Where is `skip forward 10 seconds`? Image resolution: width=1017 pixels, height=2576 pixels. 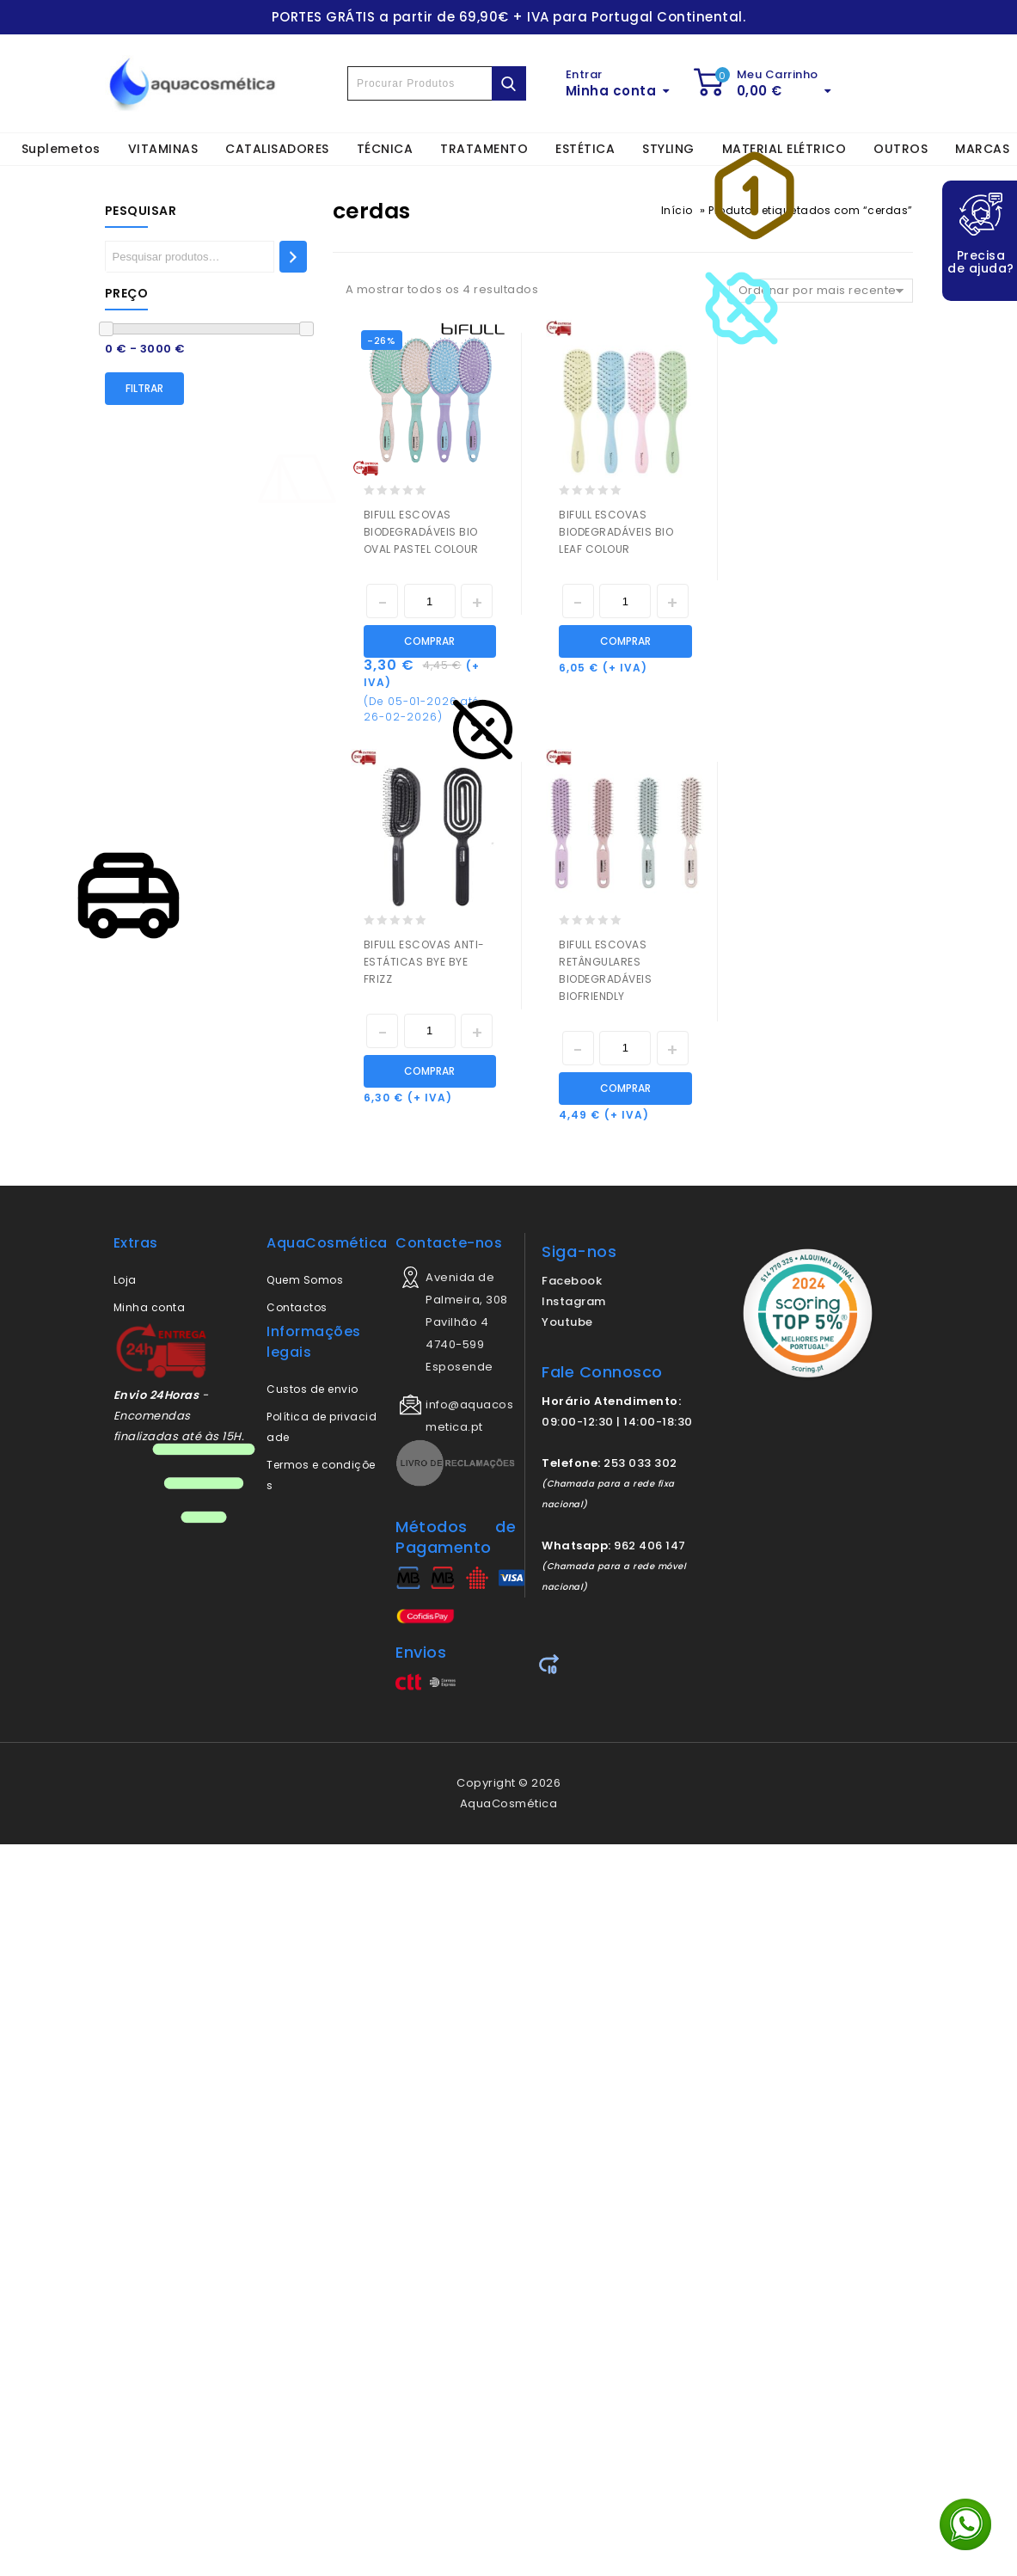
skip forward 10 seconds is located at coordinates (549, 1665).